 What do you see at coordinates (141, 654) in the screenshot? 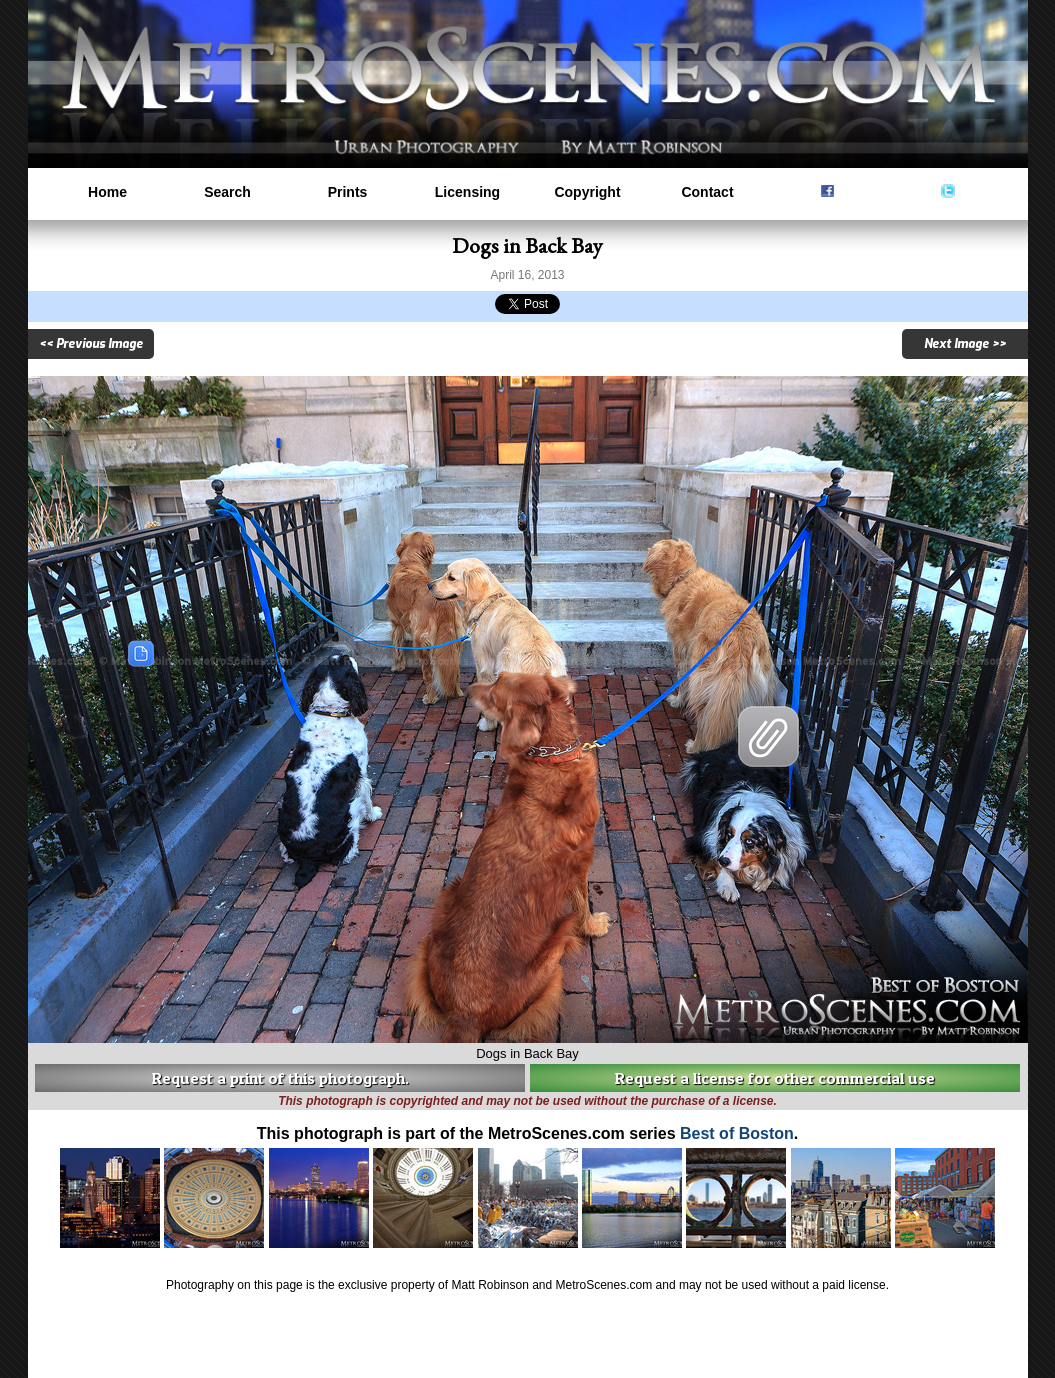
I see `configure default apps for file types` at bounding box center [141, 654].